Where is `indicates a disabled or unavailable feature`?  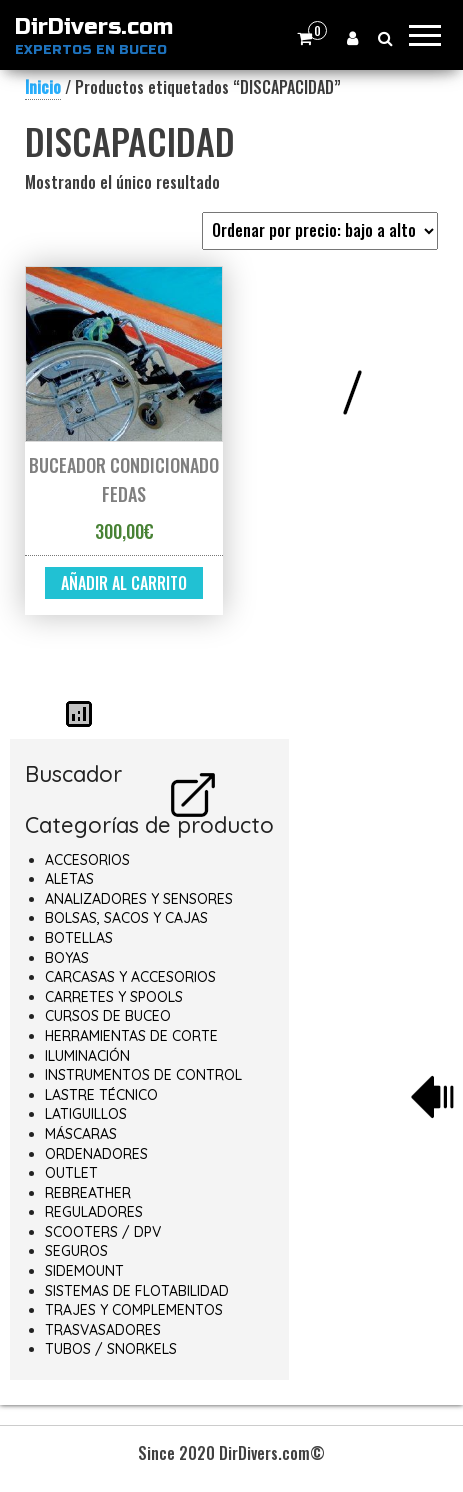 indicates a disabled or unavailable feature is located at coordinates (352, 392).